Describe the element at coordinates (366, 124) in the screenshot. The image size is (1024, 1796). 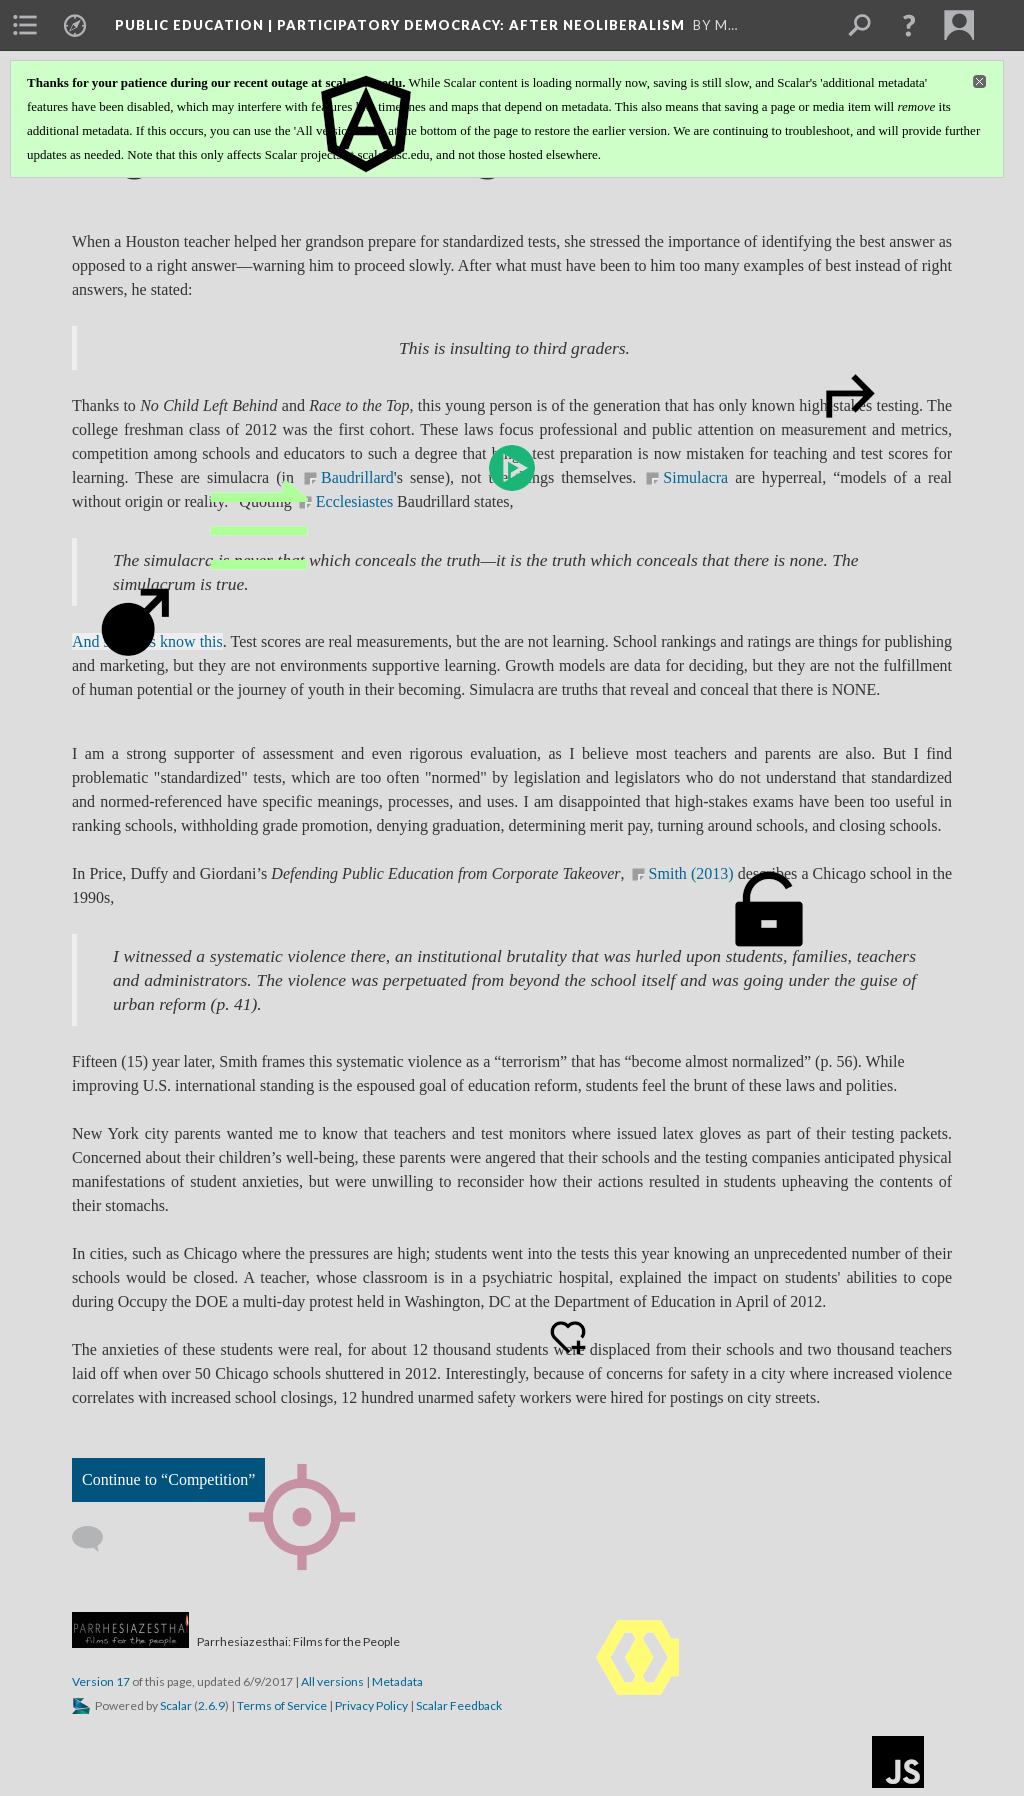
I see `angularjs framework logo` at that location.